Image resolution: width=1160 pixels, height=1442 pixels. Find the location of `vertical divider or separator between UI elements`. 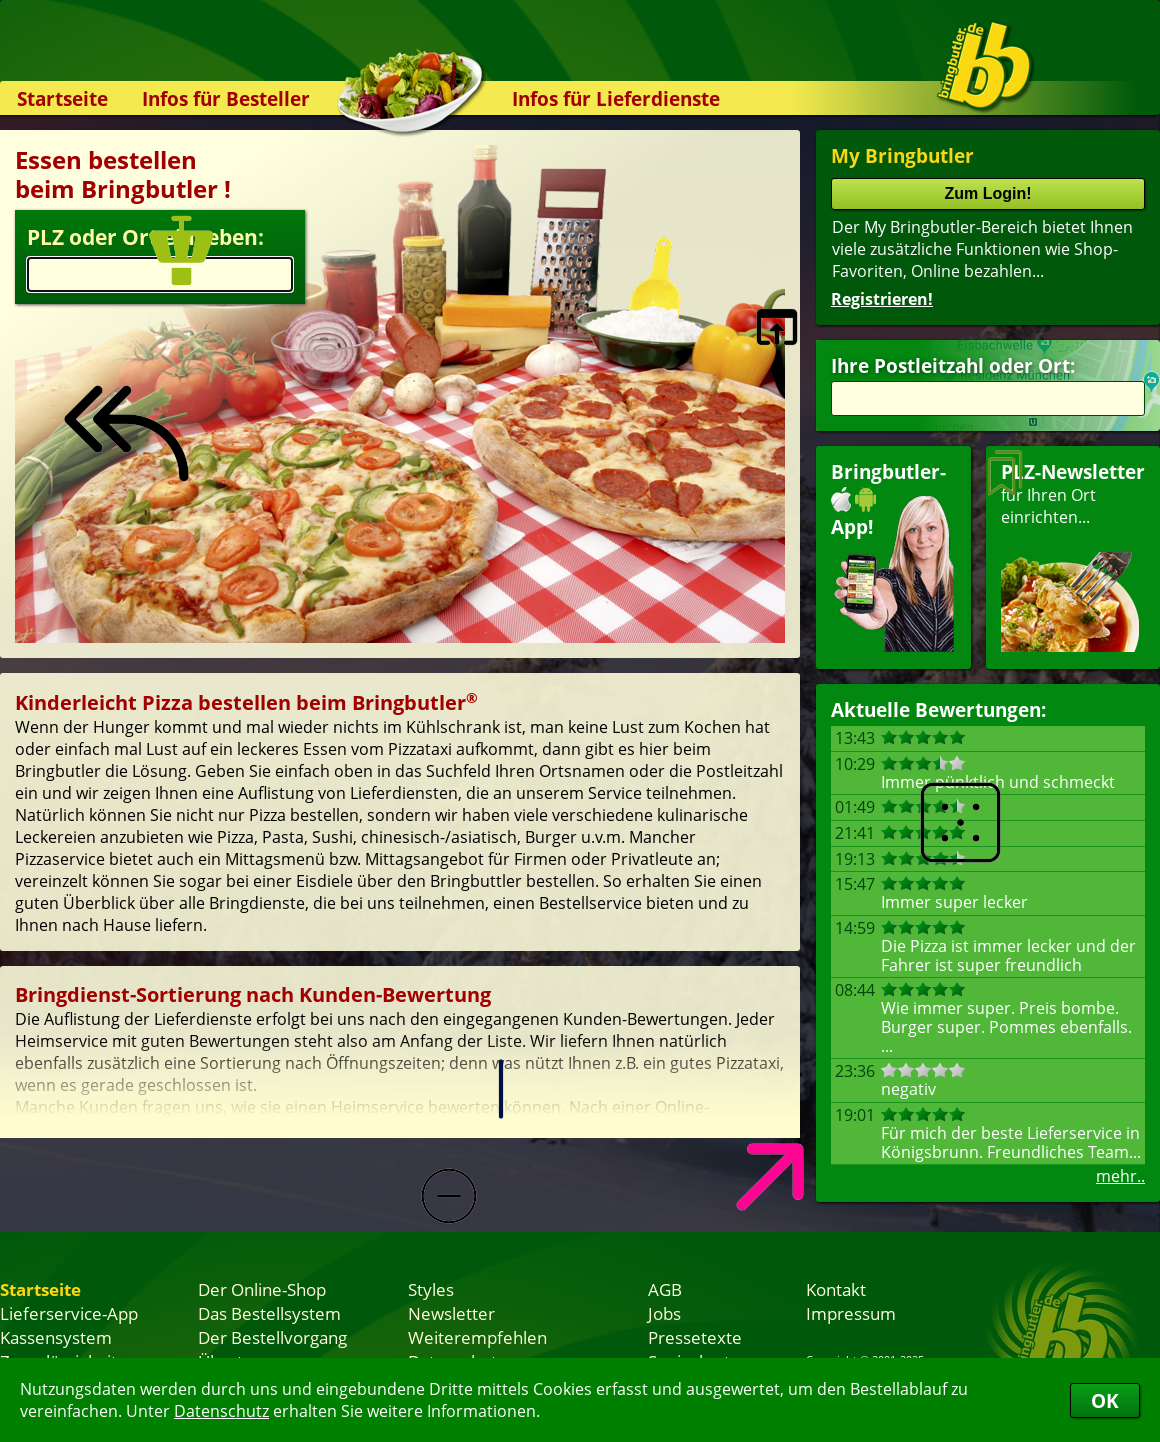

vertical divider or separator between UI elements is located at coordinates (501, 1089).